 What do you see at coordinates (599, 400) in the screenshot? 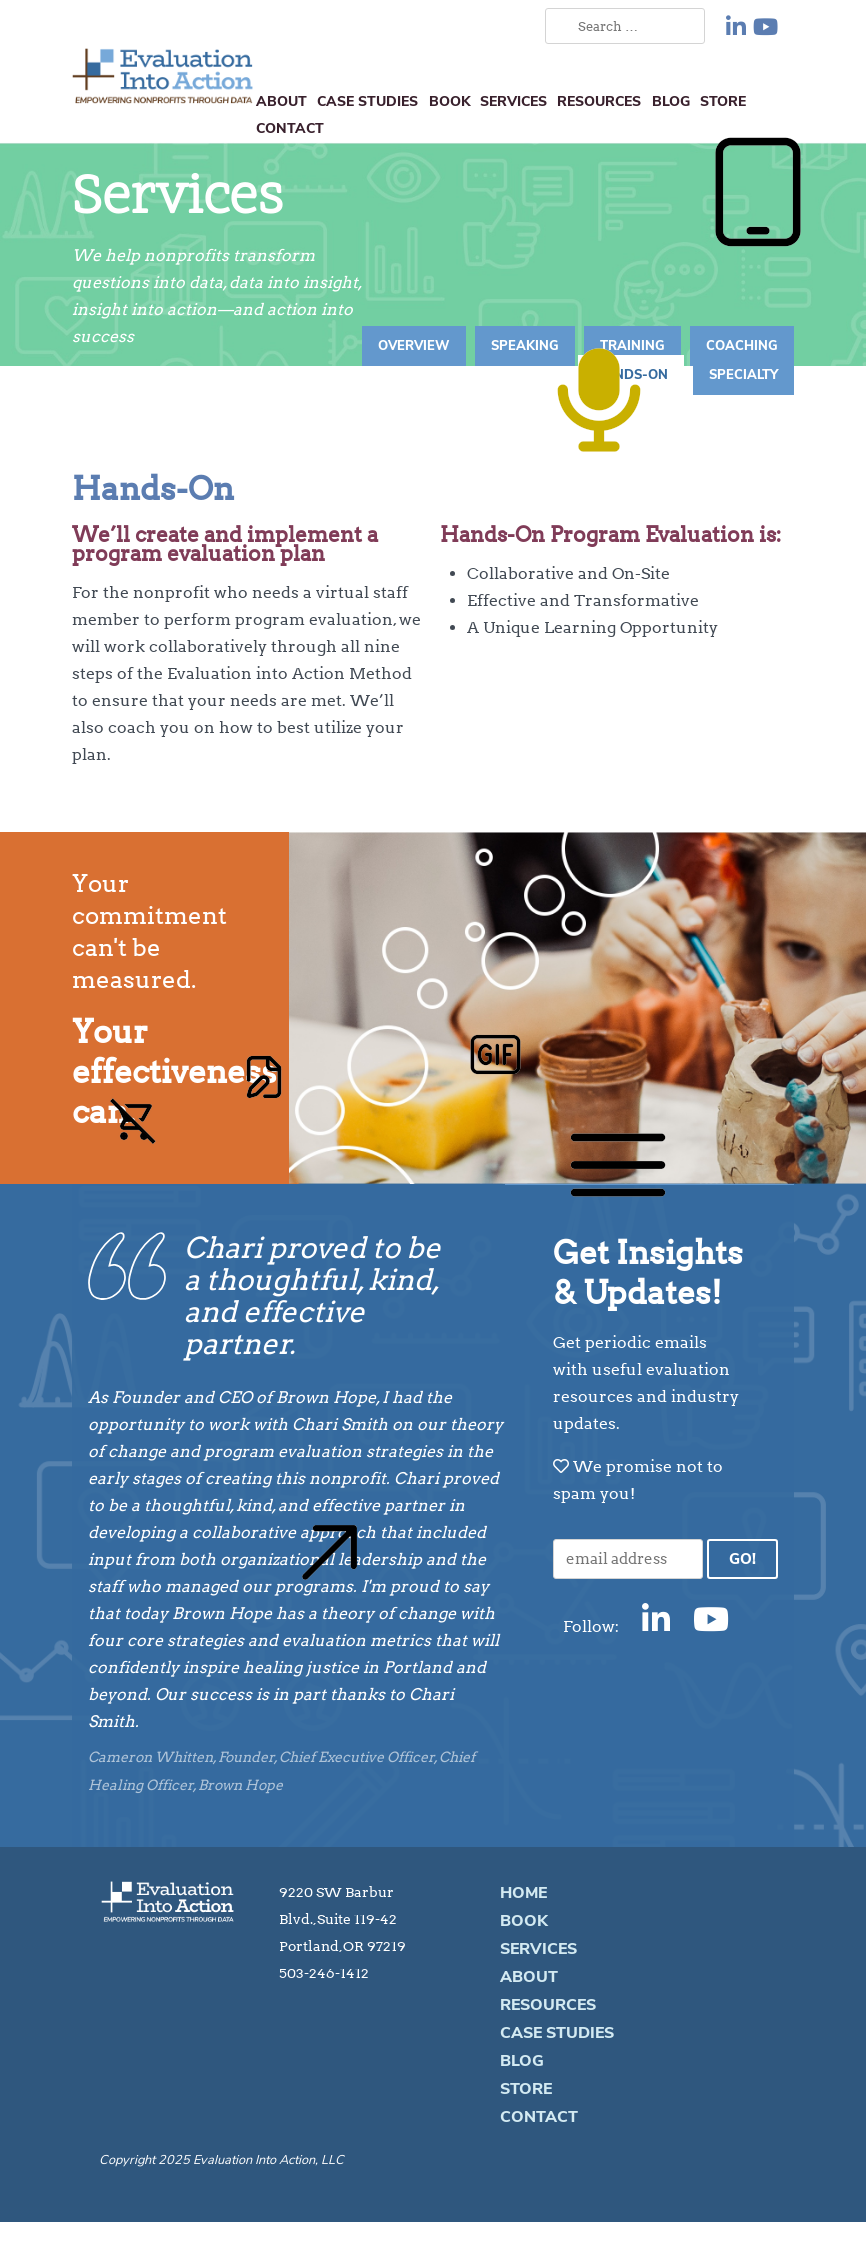
I see `unmute your microphone` at bounding box center [599, 400].